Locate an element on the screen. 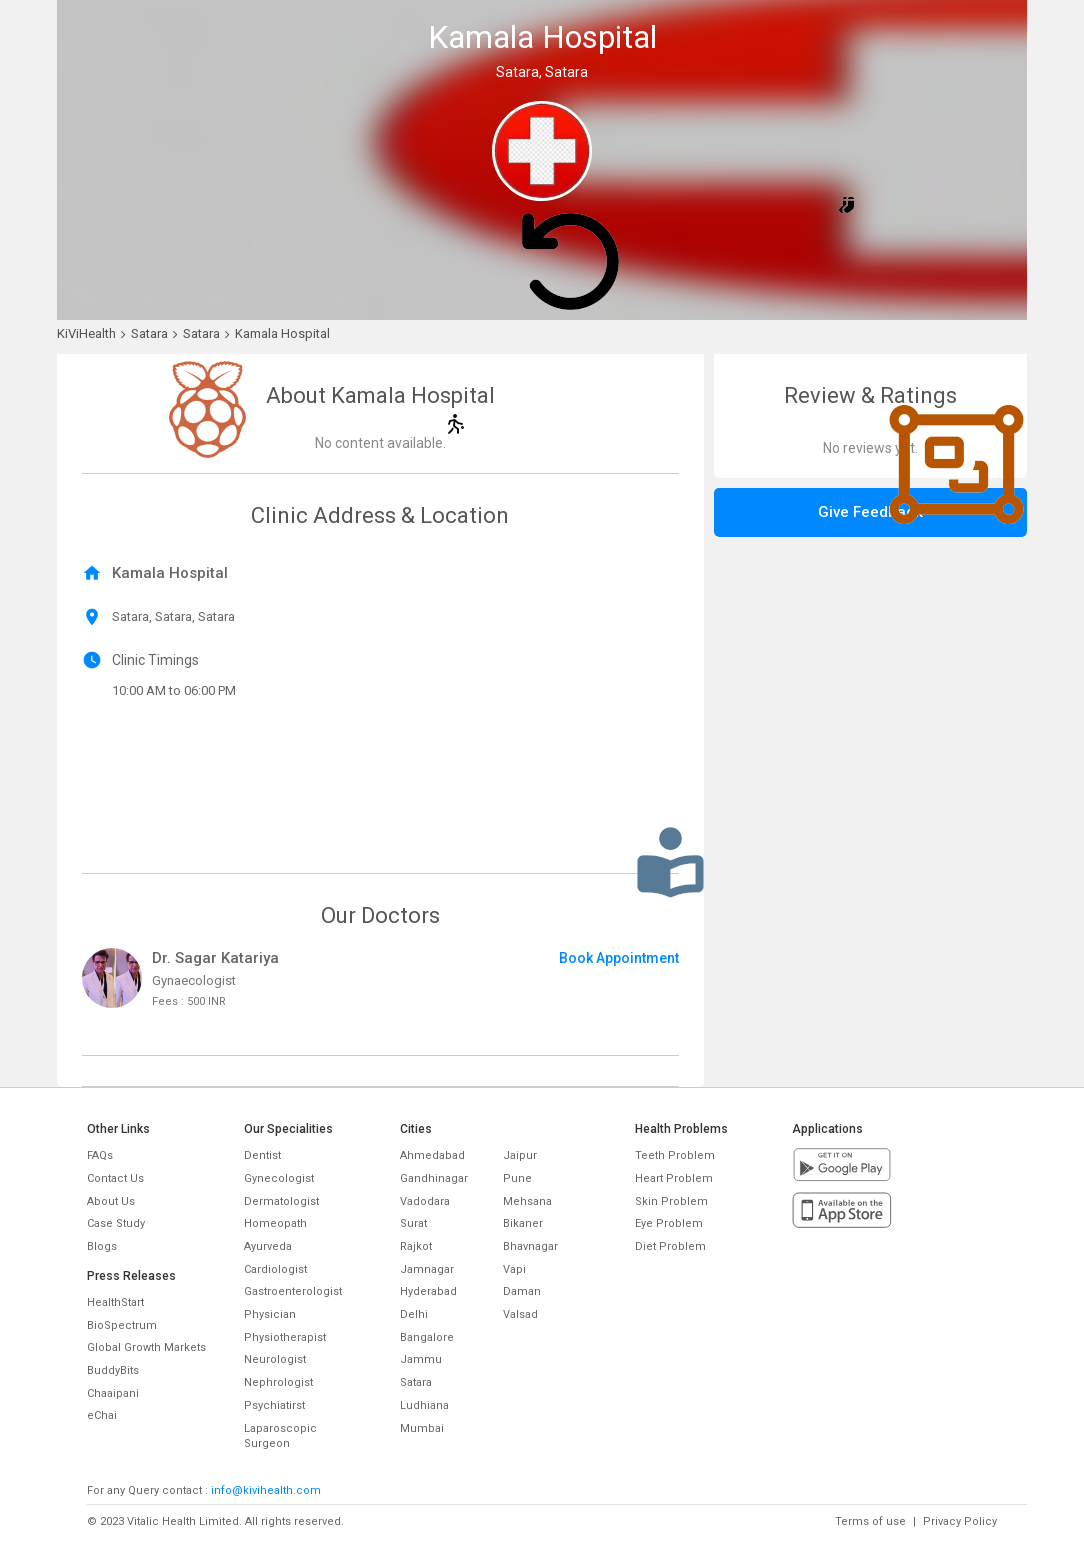 This screenshot has width=1084, height=1550. raspberry pi brand logo is located at coordinates (207, 409).